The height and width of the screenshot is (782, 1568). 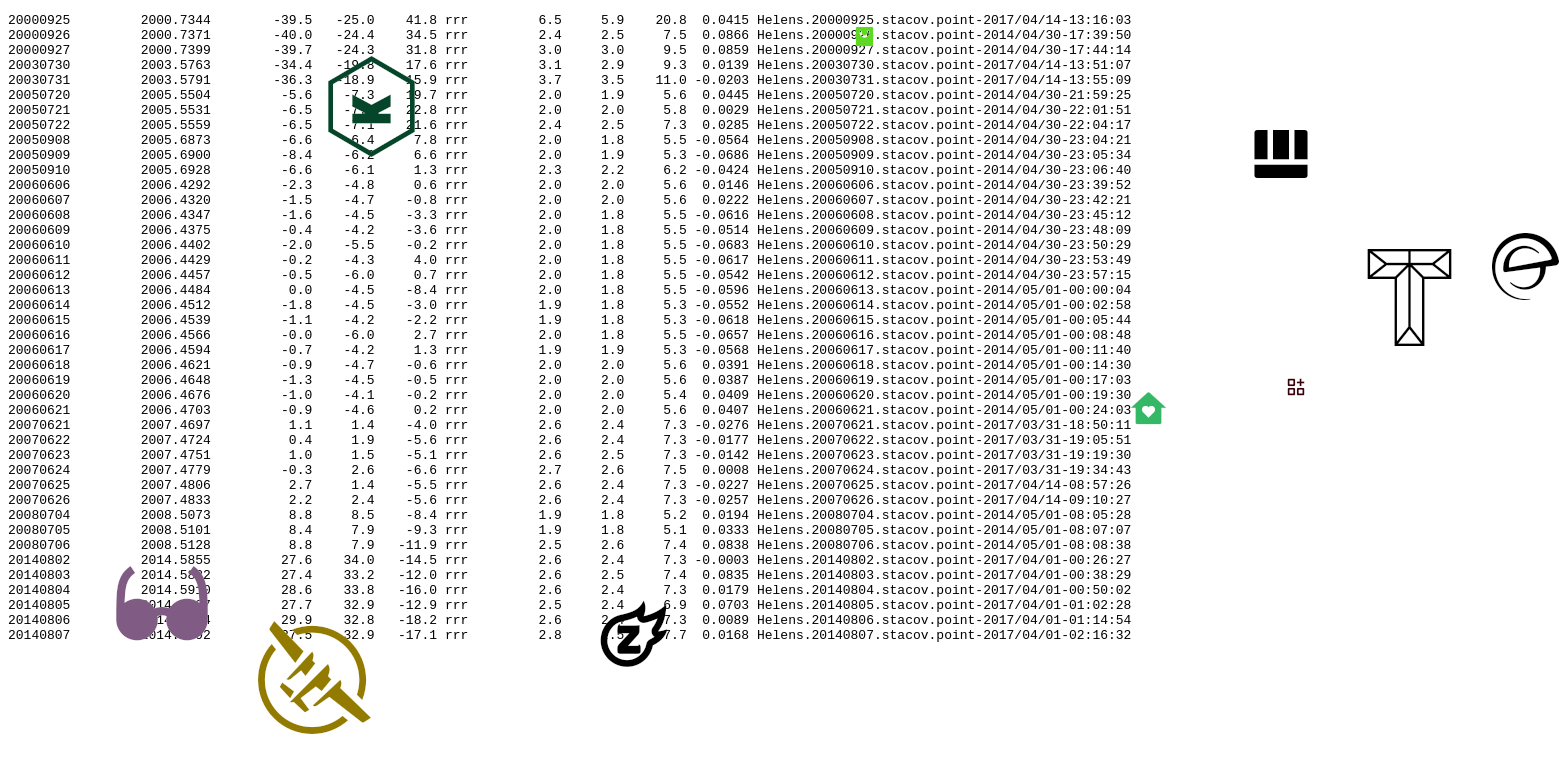 What do you see at coordinates (1148, 409) in the screenshot?
I see `access your favorite or loved home` at bounding box center [1148, 409].